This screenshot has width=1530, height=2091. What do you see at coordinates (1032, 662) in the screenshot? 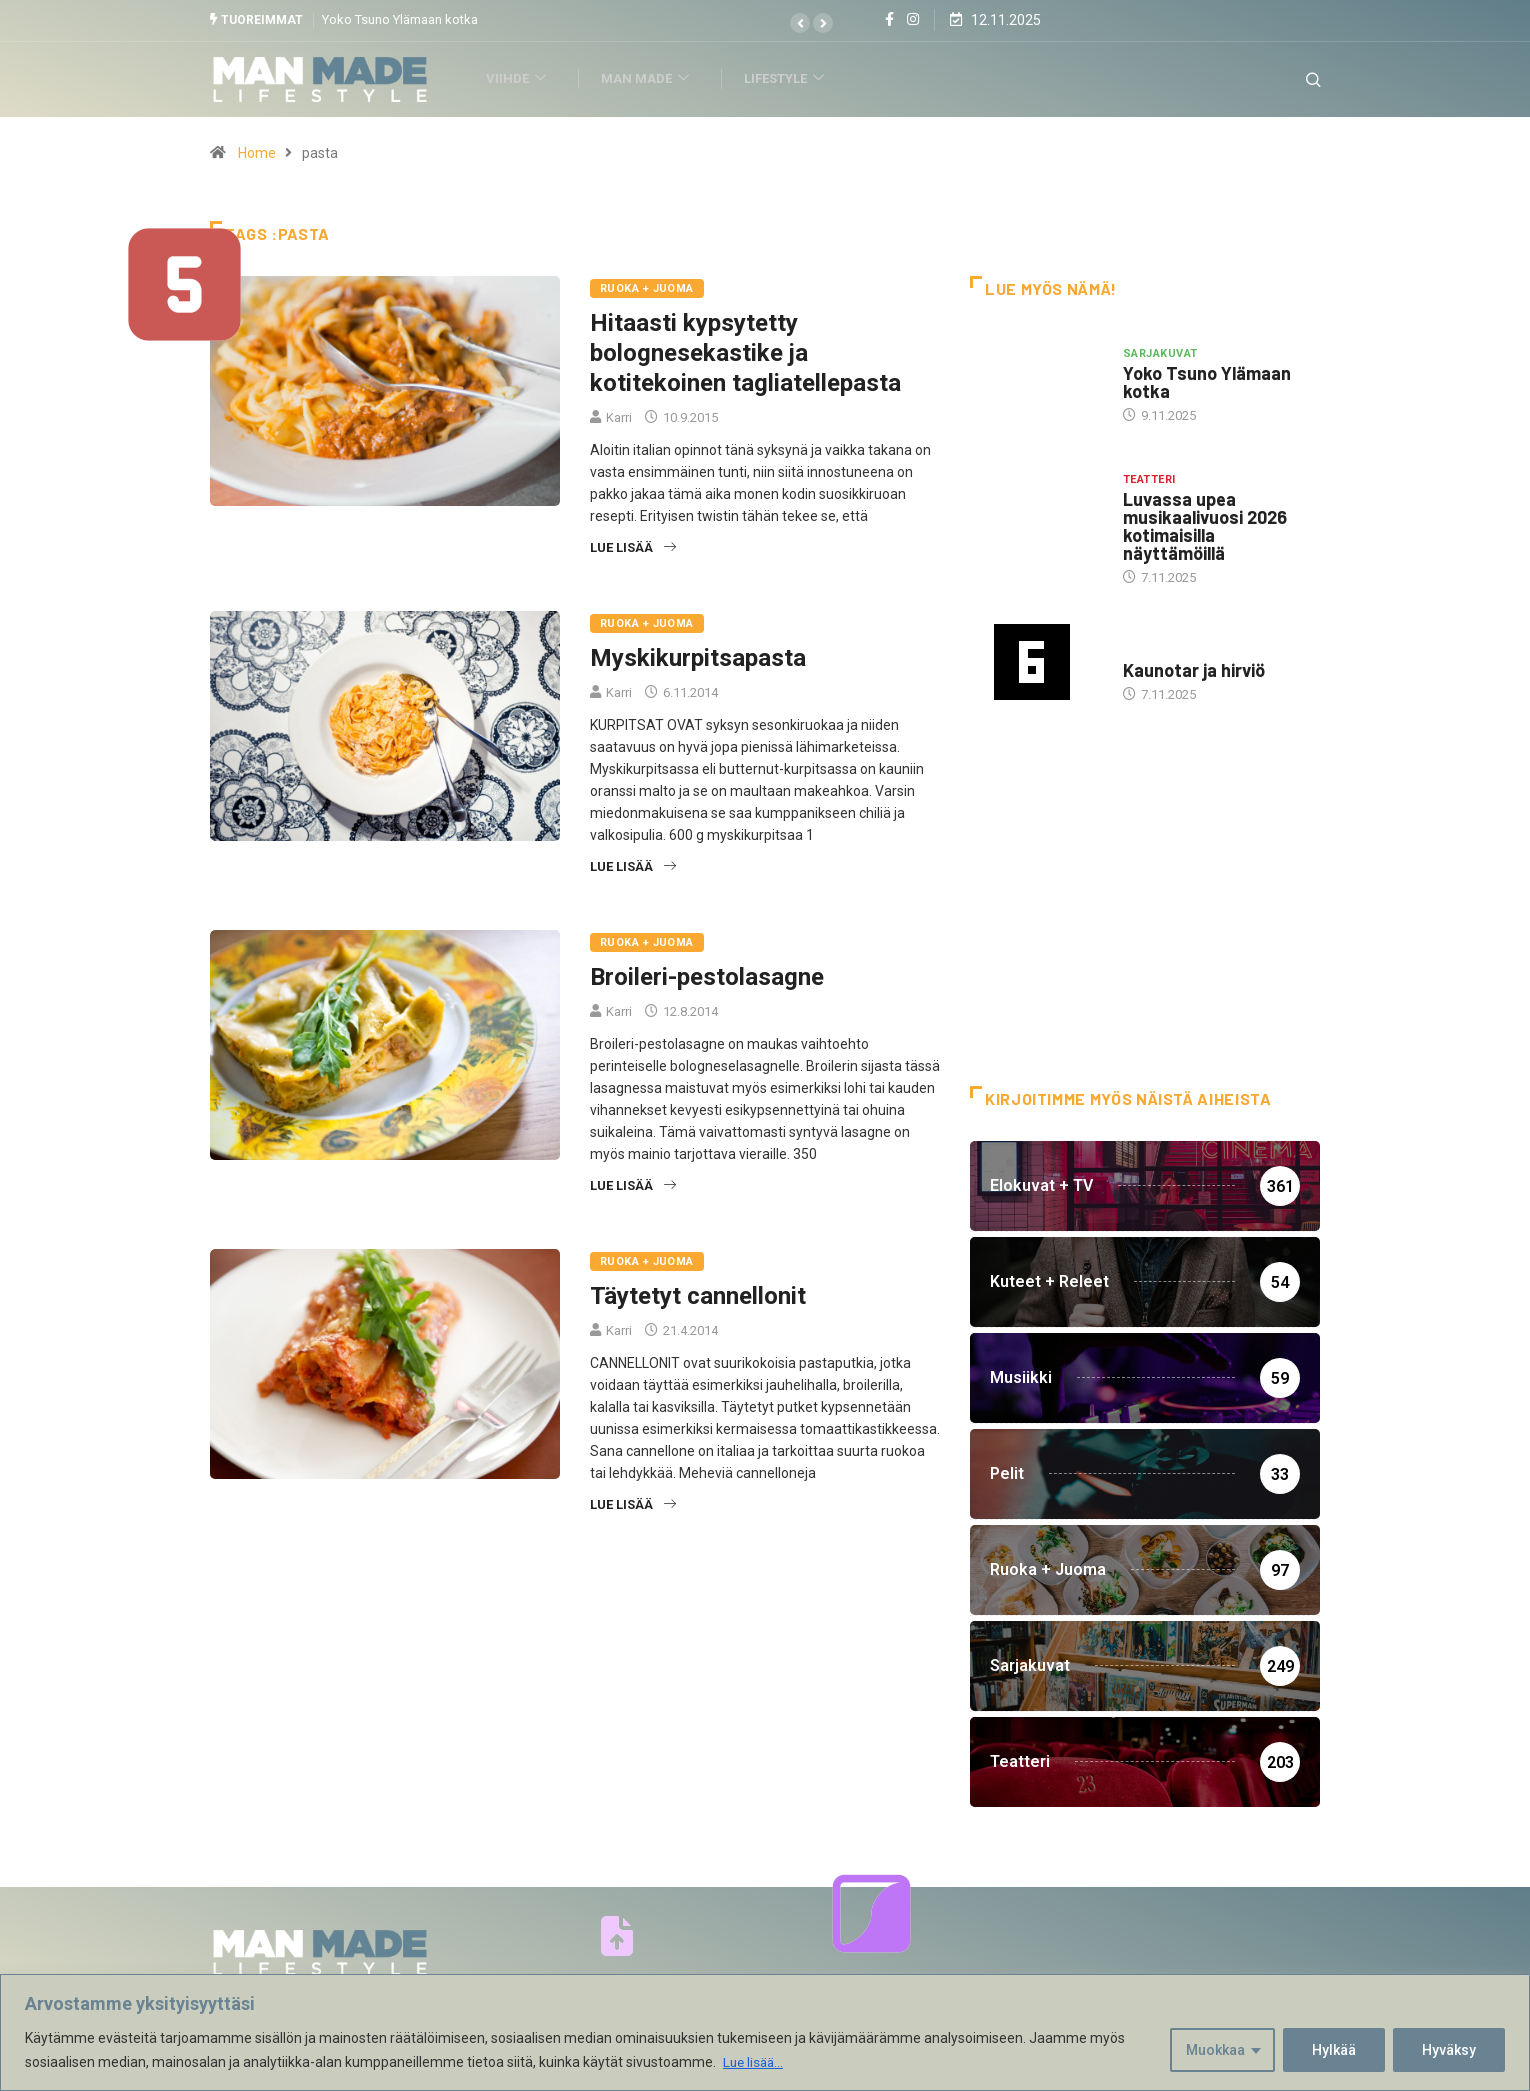
I see `indicates step 6 in a multi-step process` at bounding box center [1032, 662].